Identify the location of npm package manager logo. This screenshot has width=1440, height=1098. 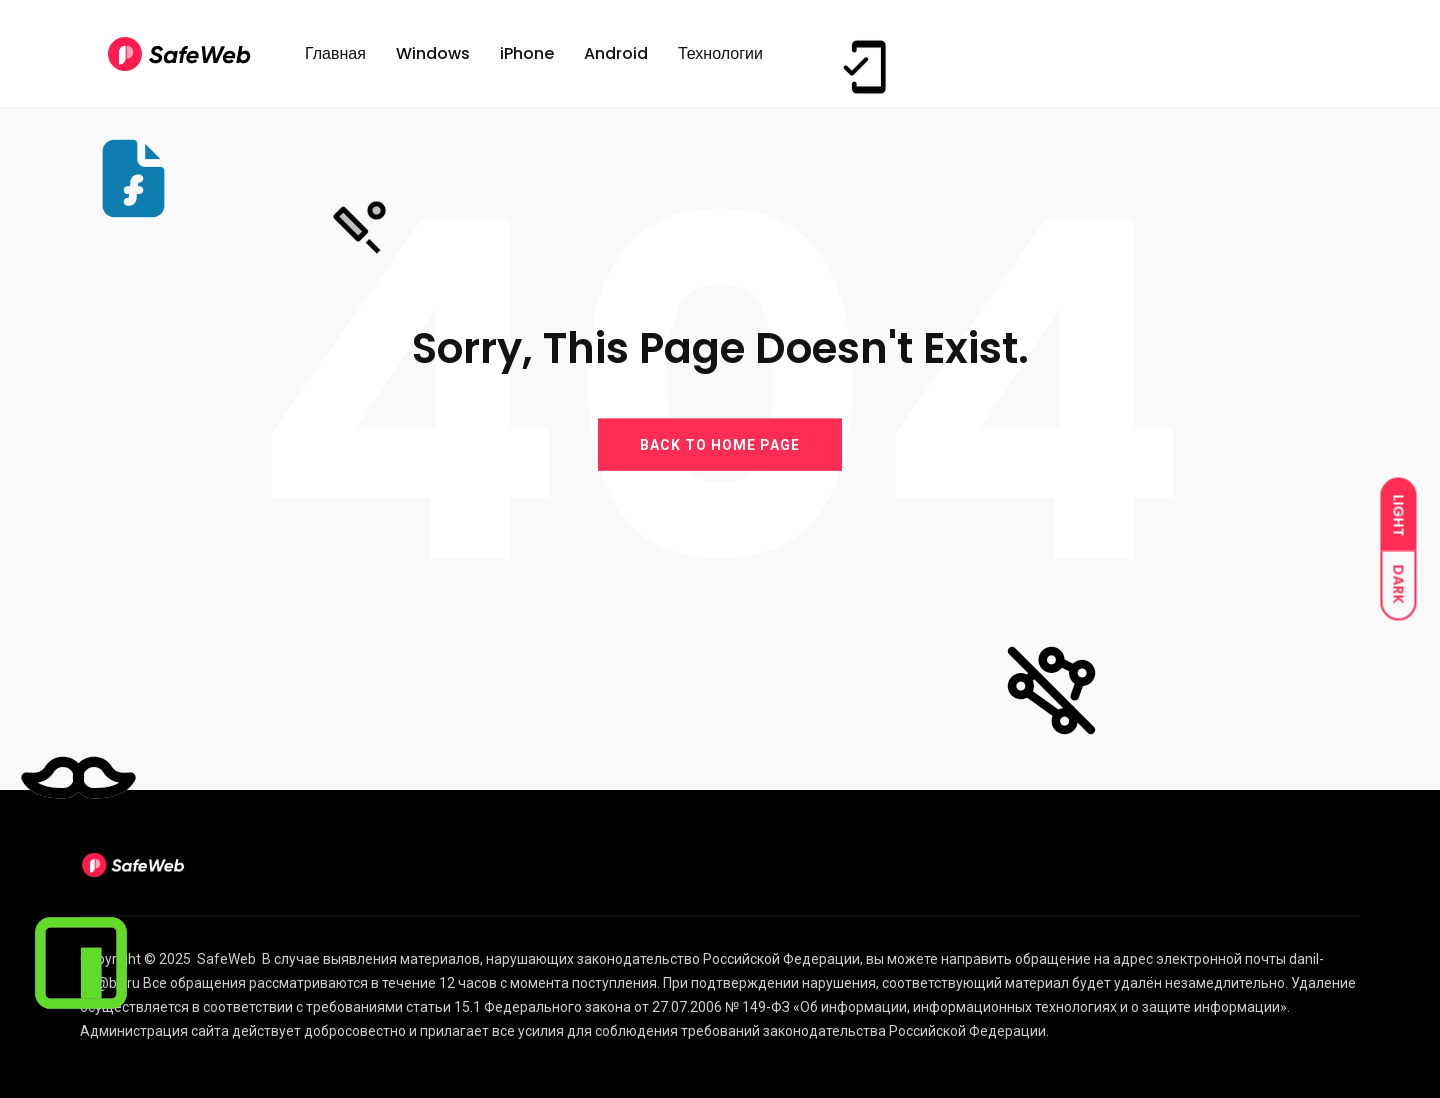
(81, 963).